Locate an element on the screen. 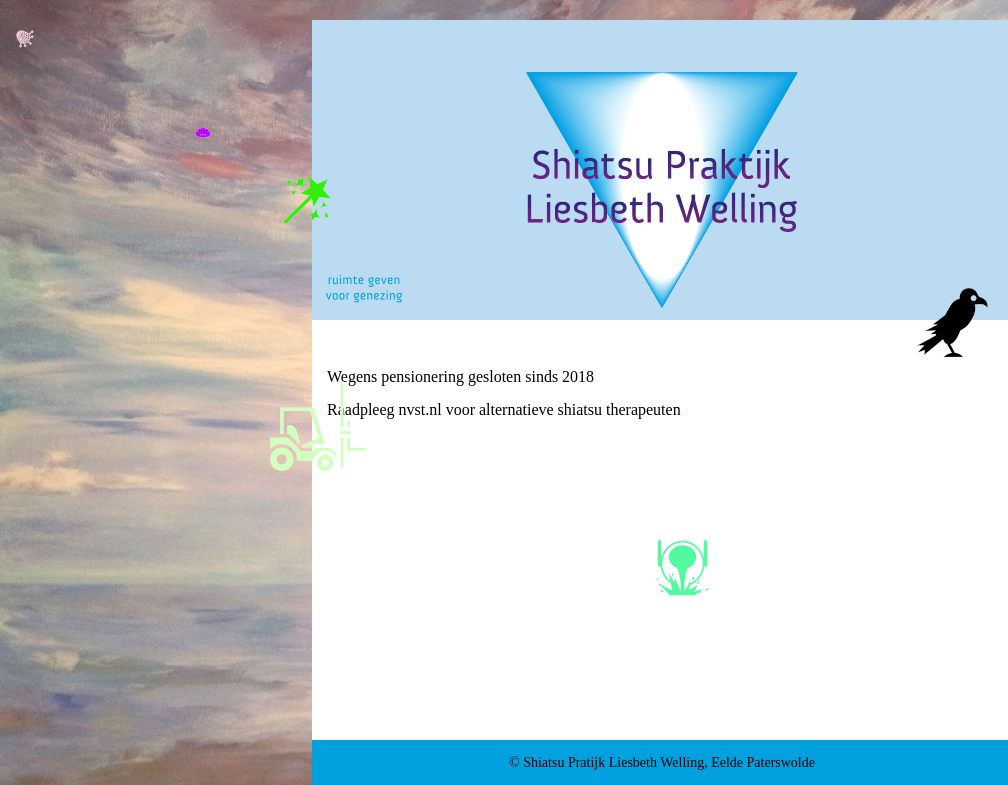 The height and width of the screenshot is (785, 1008). access warehouse or inventory management is located at coordinates (318, 422).